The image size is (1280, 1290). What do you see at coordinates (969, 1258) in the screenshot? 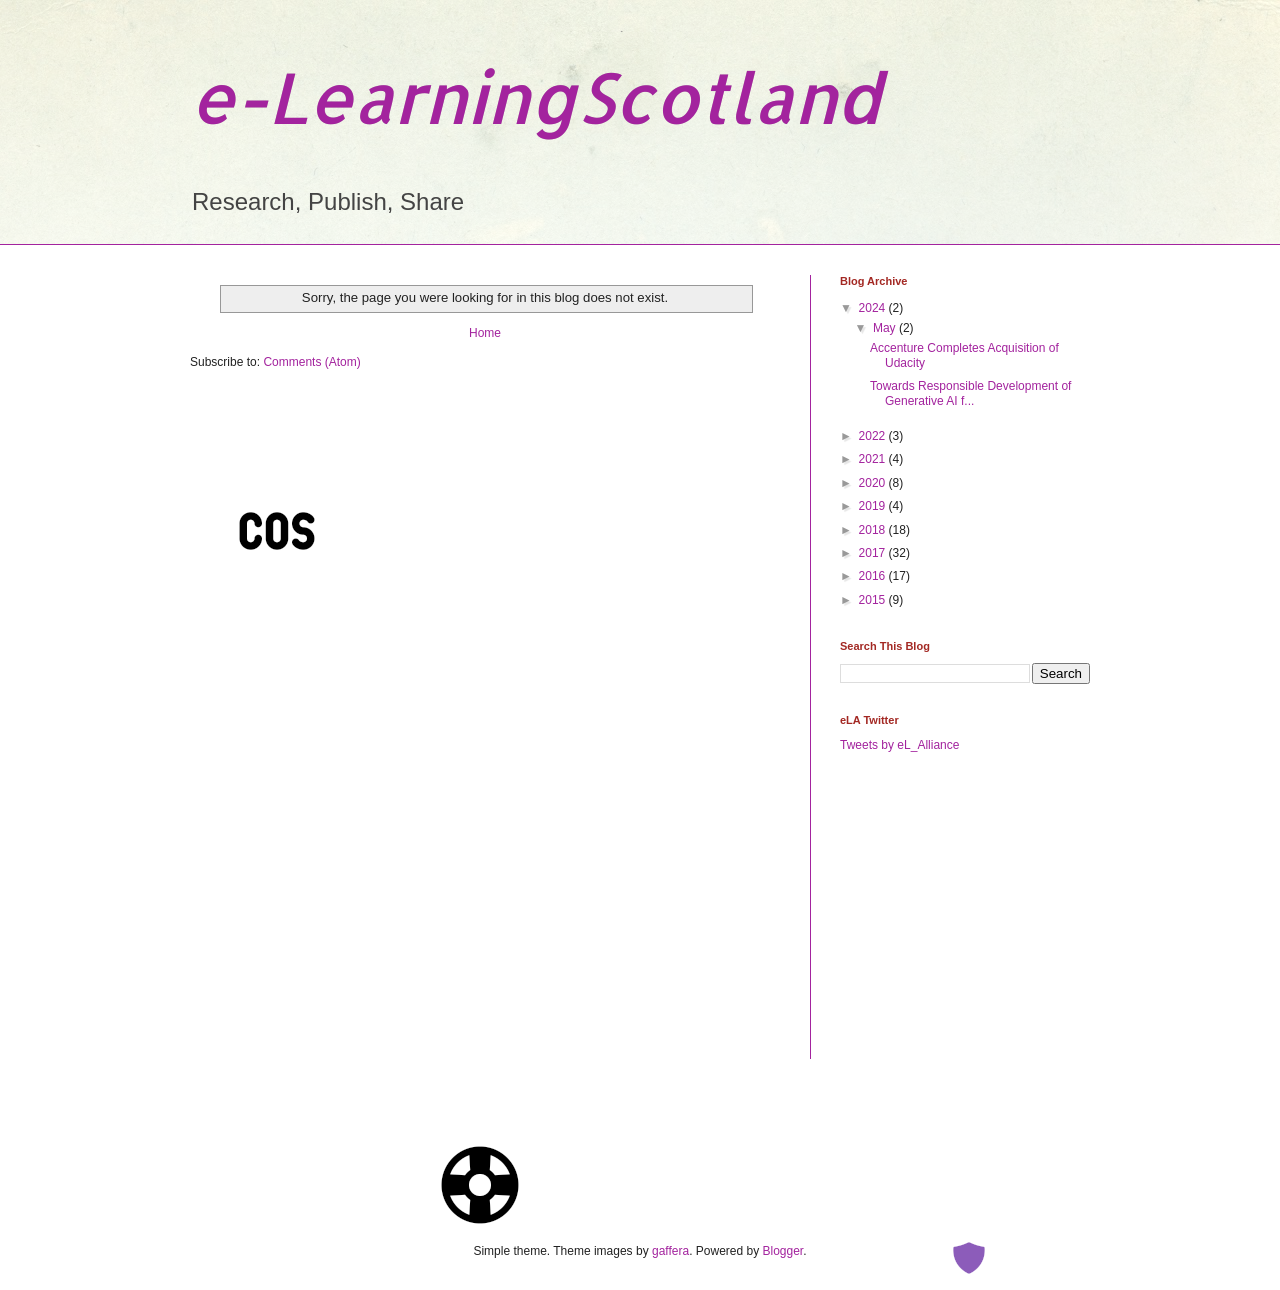
I see `access security settings` at bounding box center [969, 1258].